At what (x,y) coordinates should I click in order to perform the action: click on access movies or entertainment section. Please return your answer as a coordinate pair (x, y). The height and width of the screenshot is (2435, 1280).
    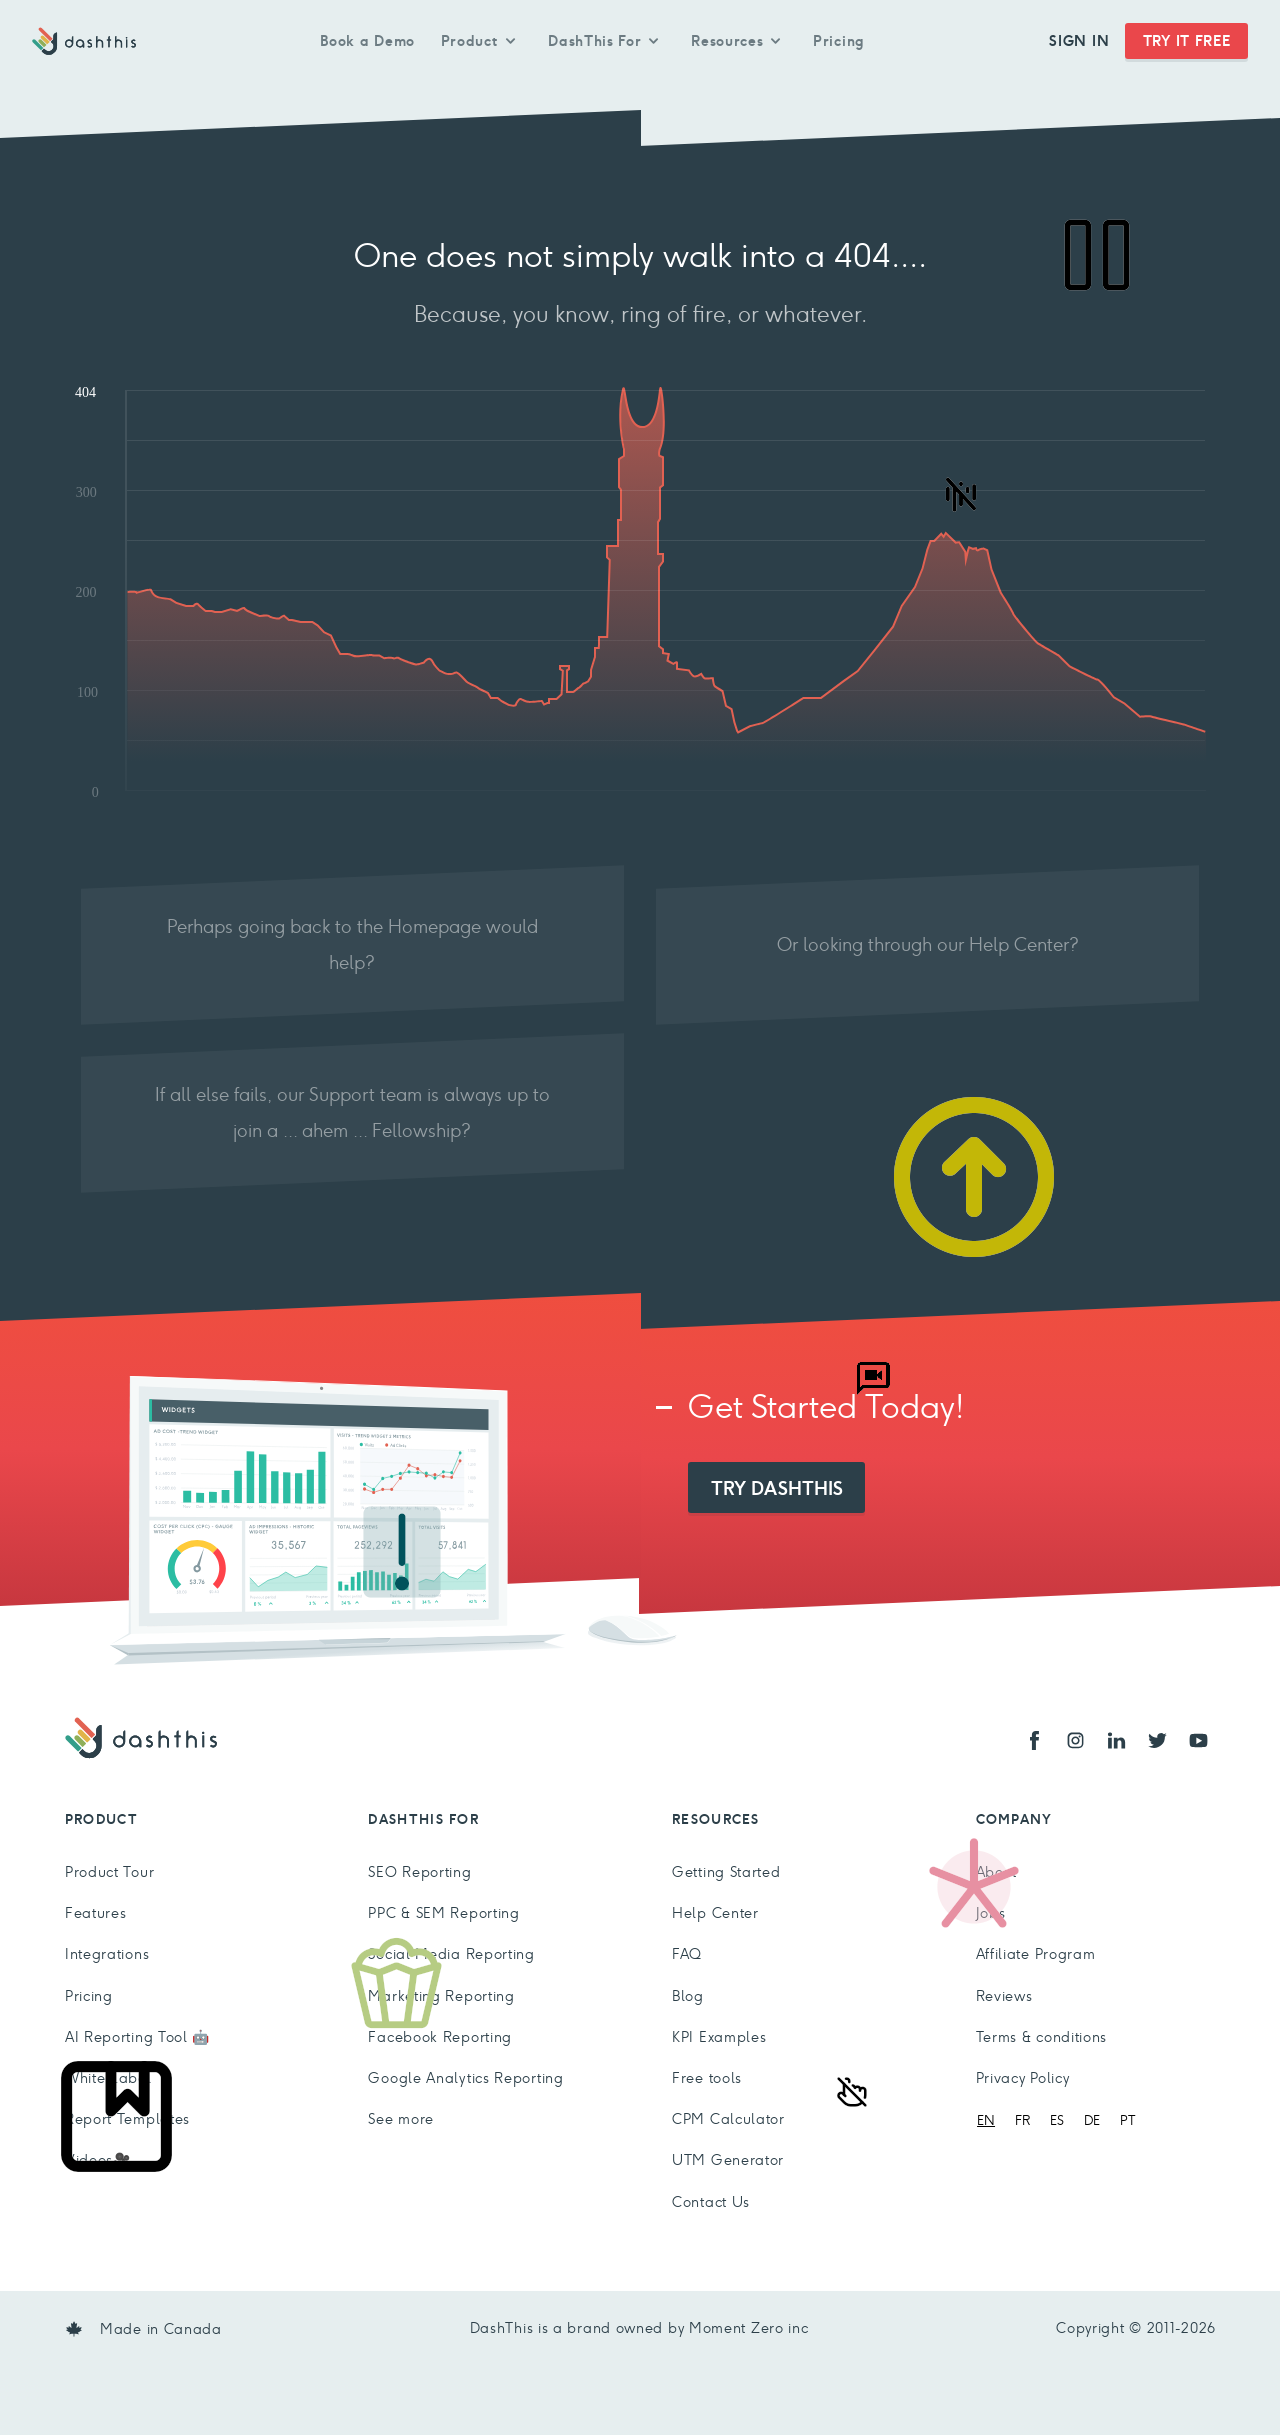
    Looking at the image, I should click on (396, 1986).